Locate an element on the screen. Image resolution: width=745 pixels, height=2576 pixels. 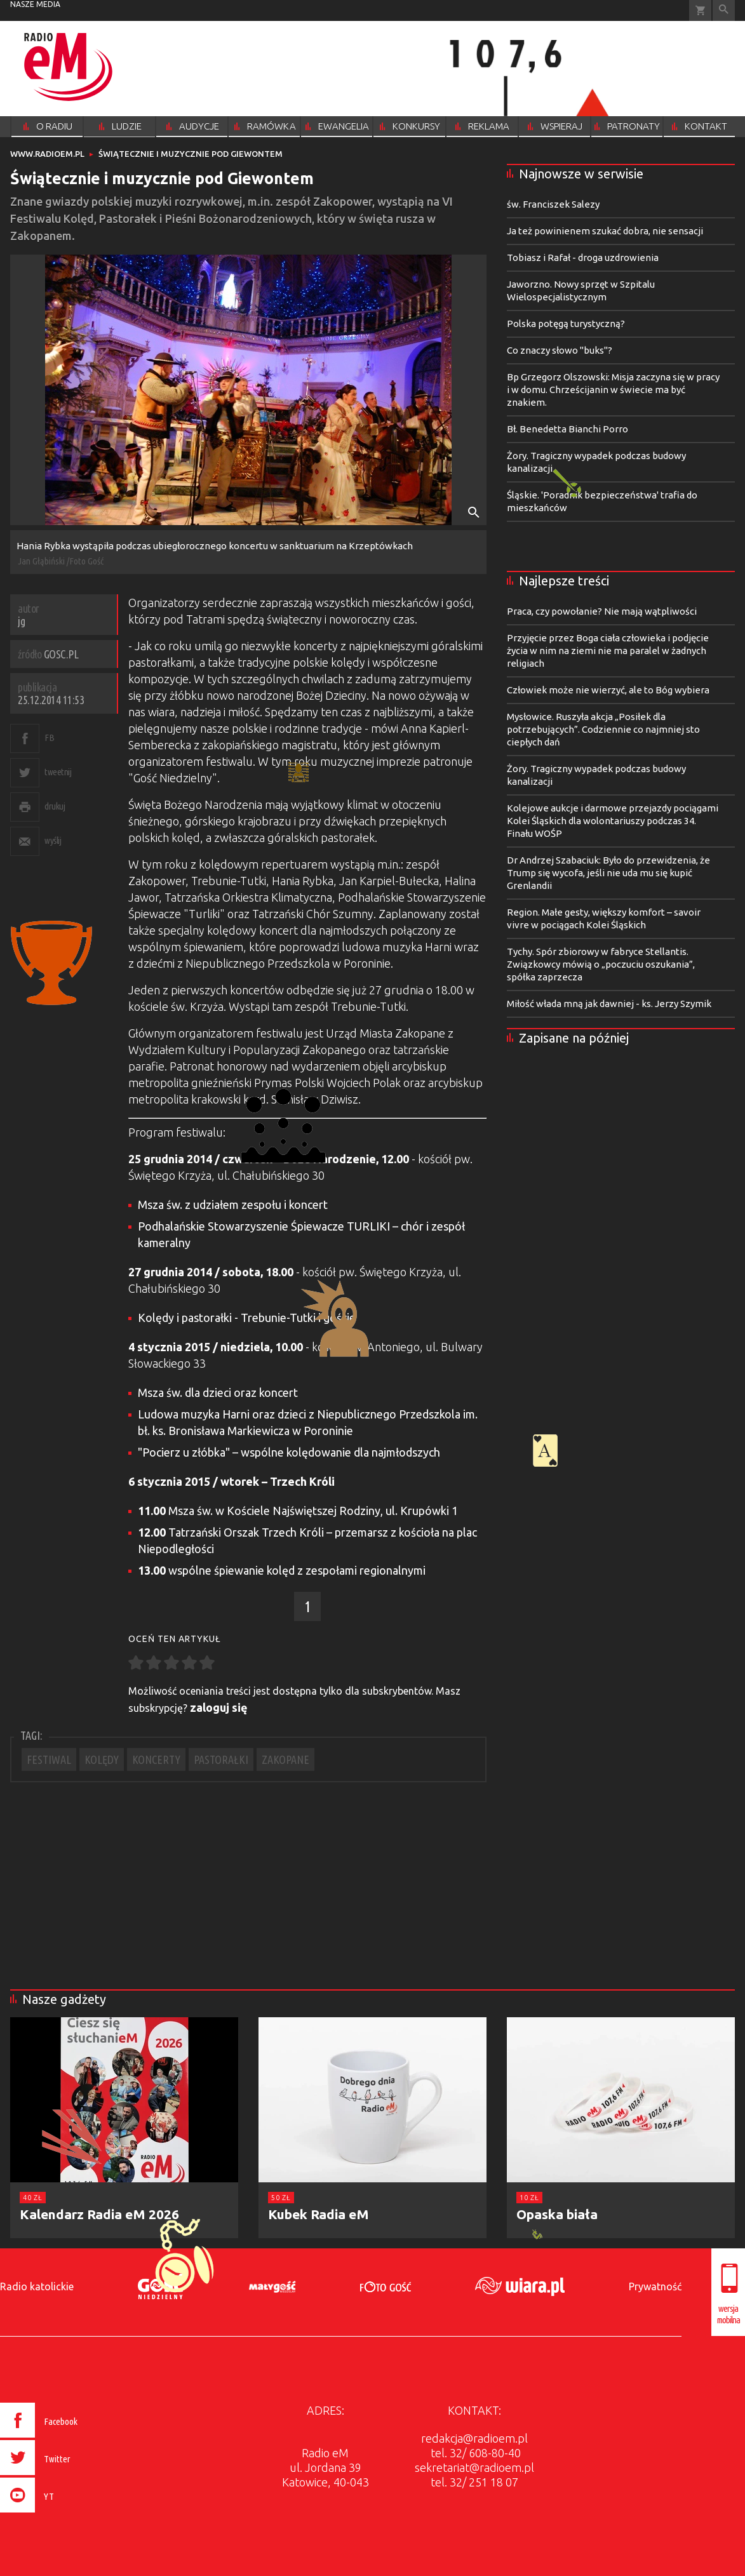
indicates lava or molten terrain hazard is located at coordinates (283, 1126).